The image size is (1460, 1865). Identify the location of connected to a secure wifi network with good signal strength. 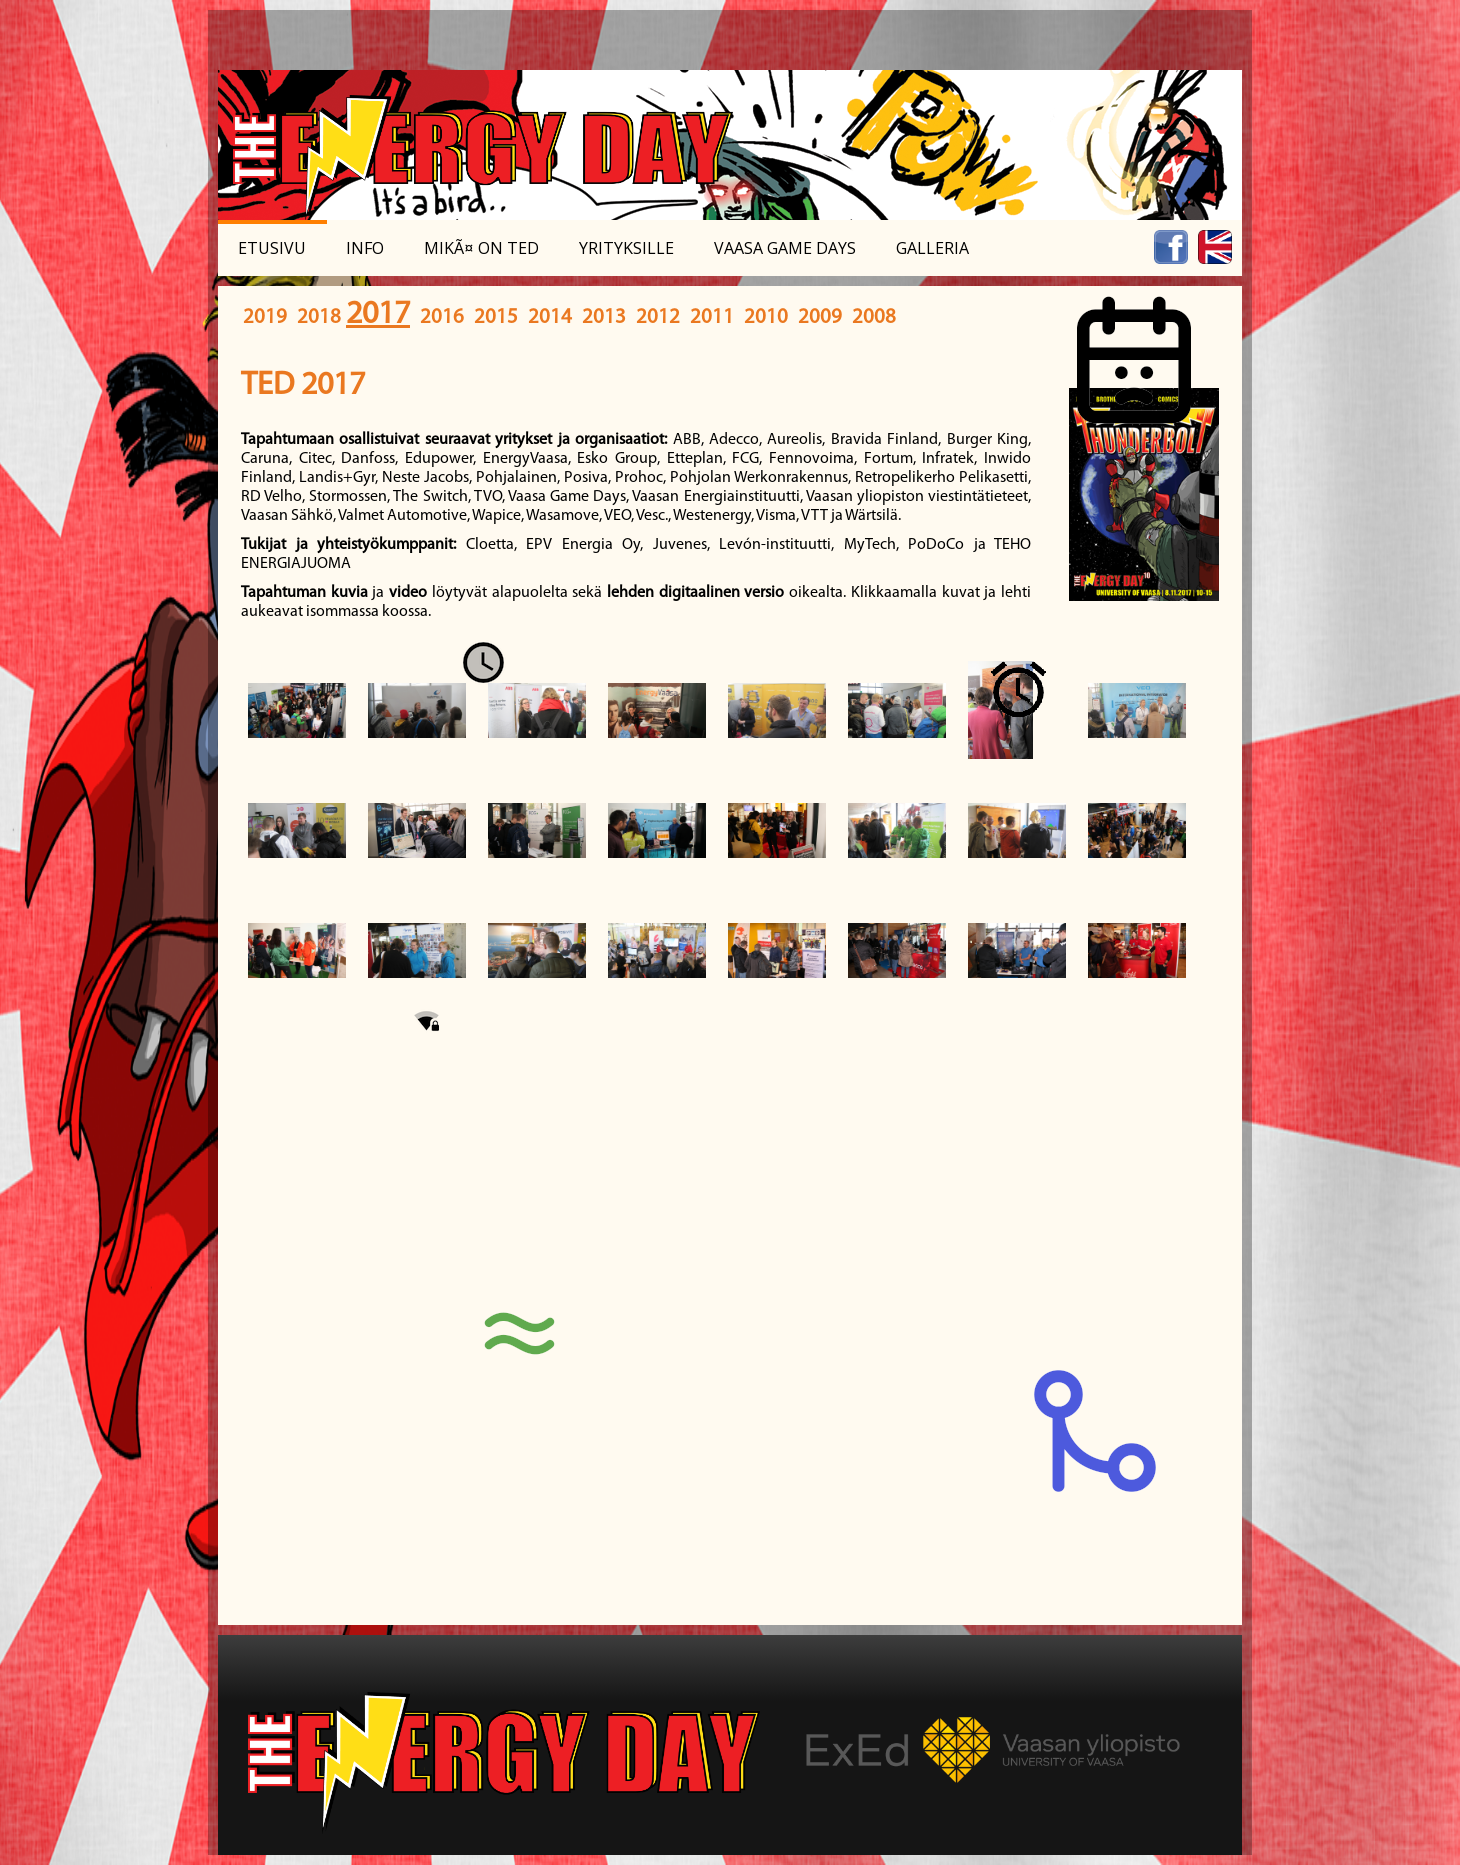
(426, 1020).